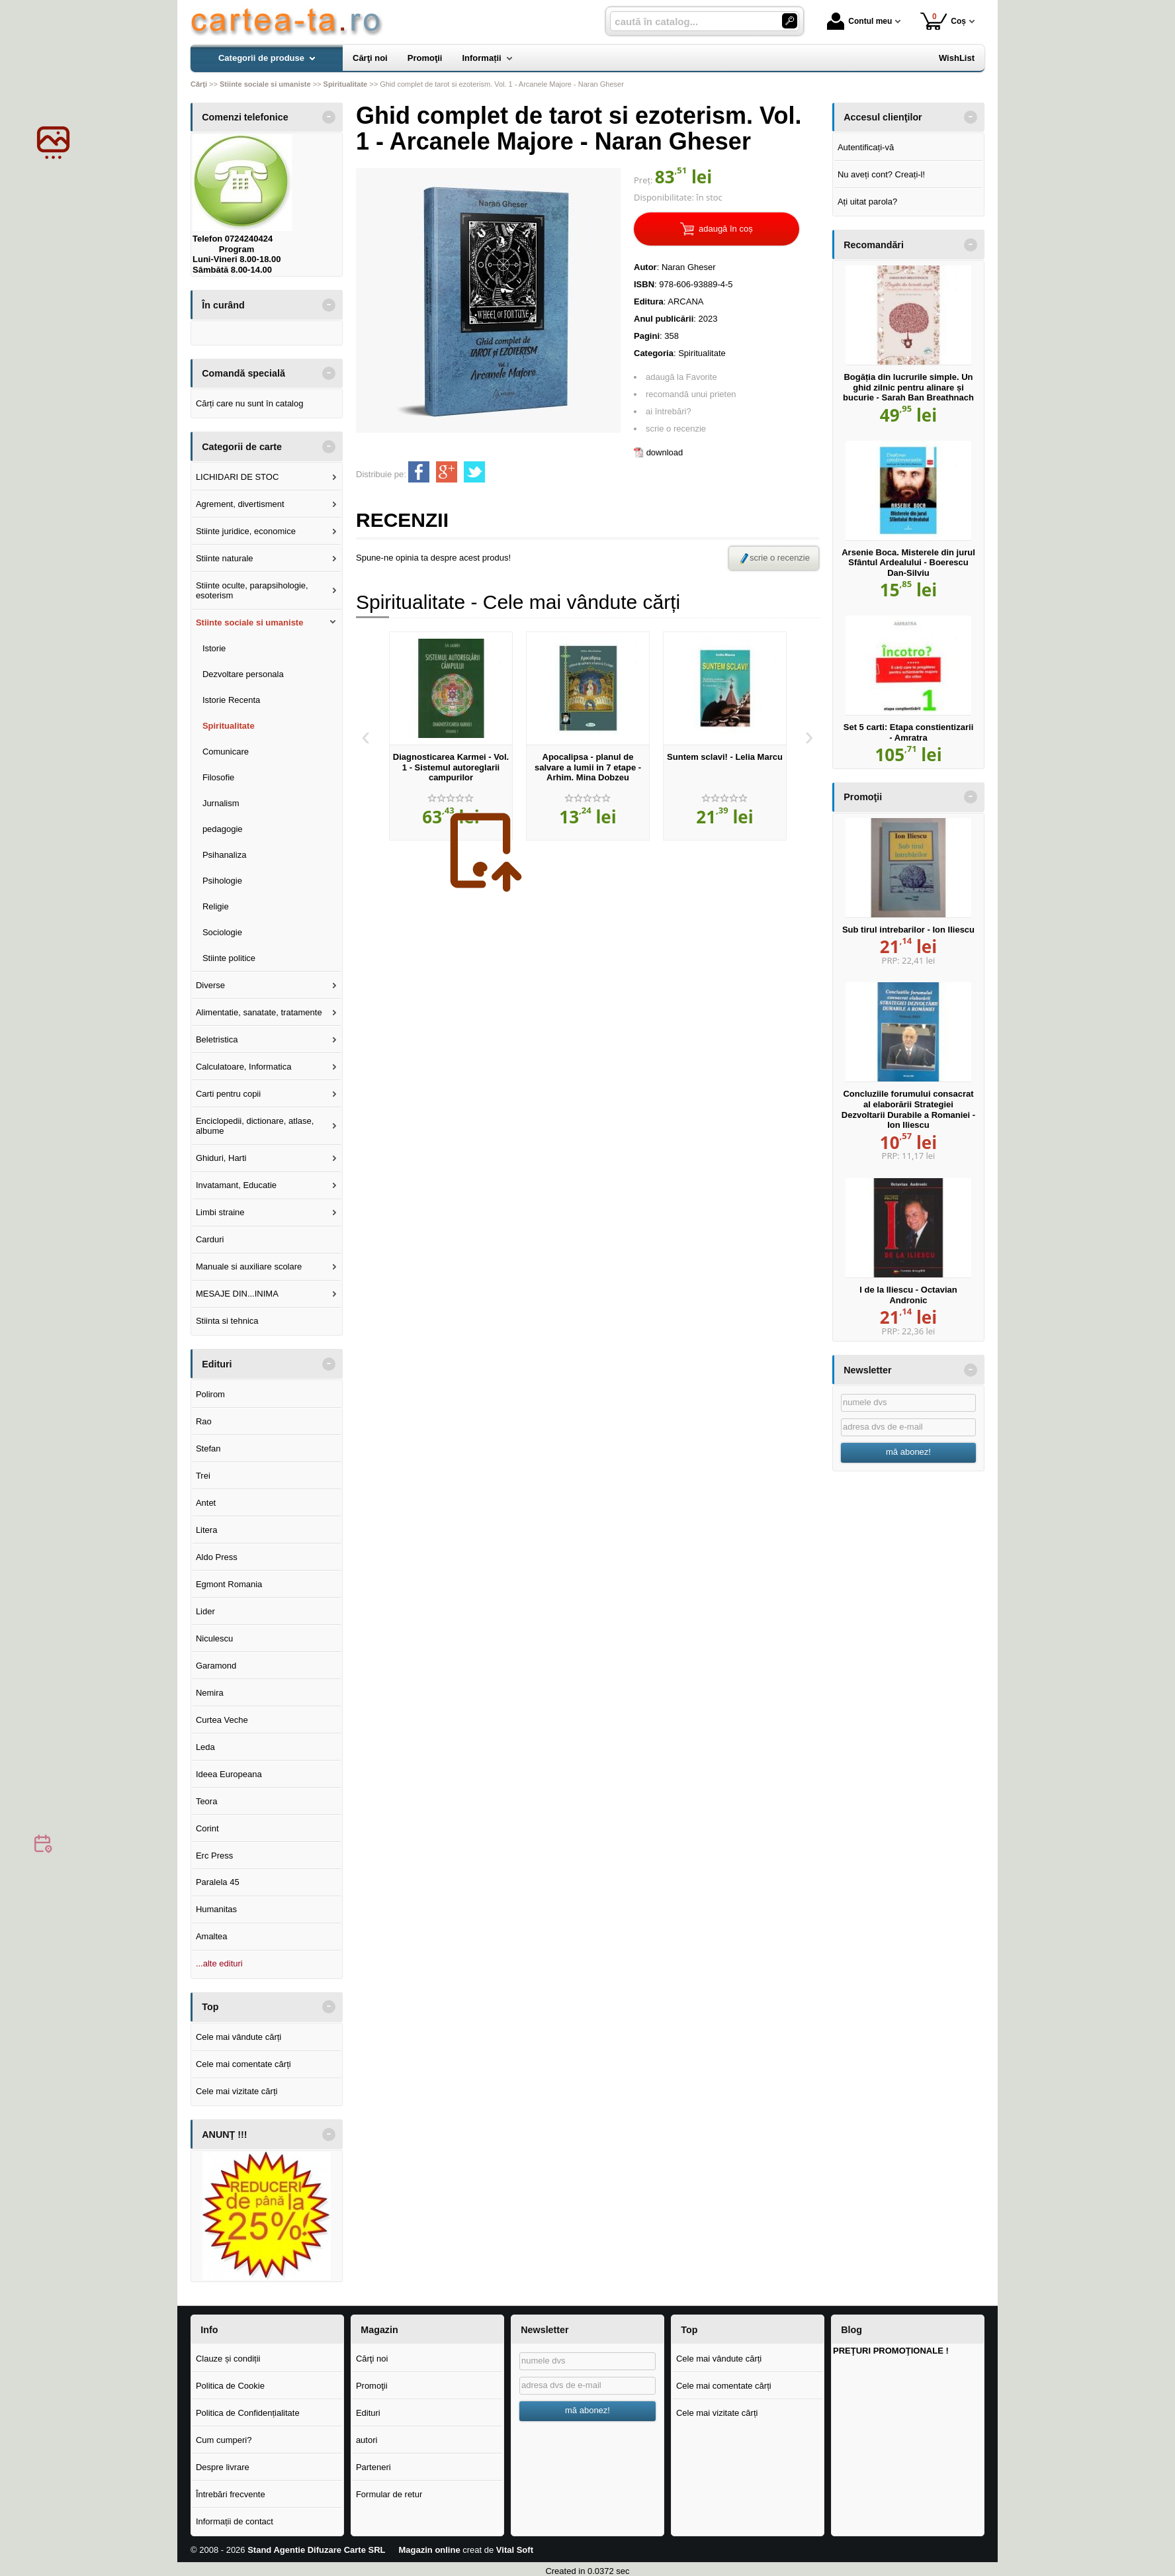  I want to click on upload content to tablet device, so click(480, 851).